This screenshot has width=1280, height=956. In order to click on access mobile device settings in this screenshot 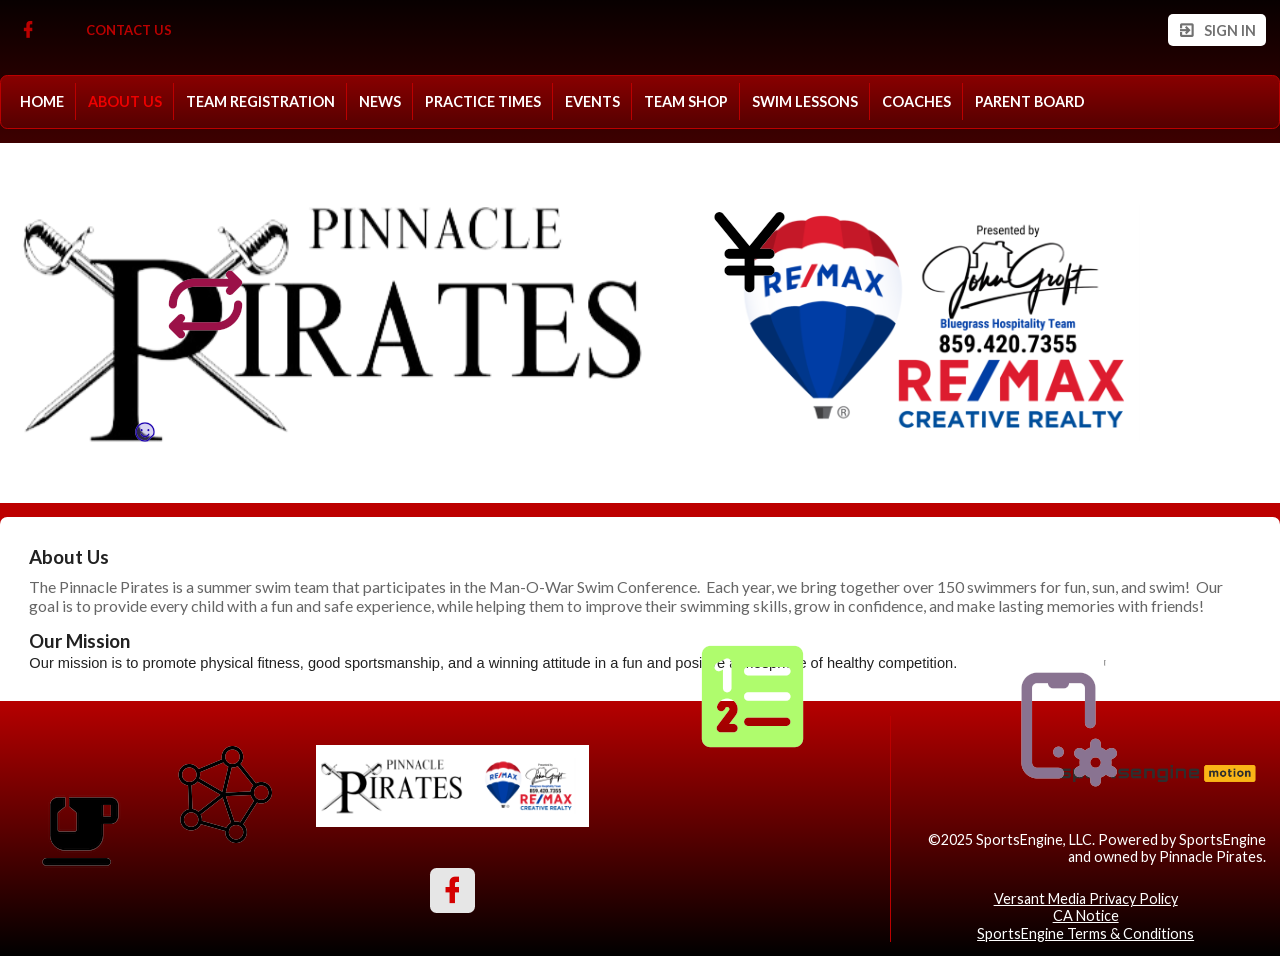, I will do `click(1058, 725)`.